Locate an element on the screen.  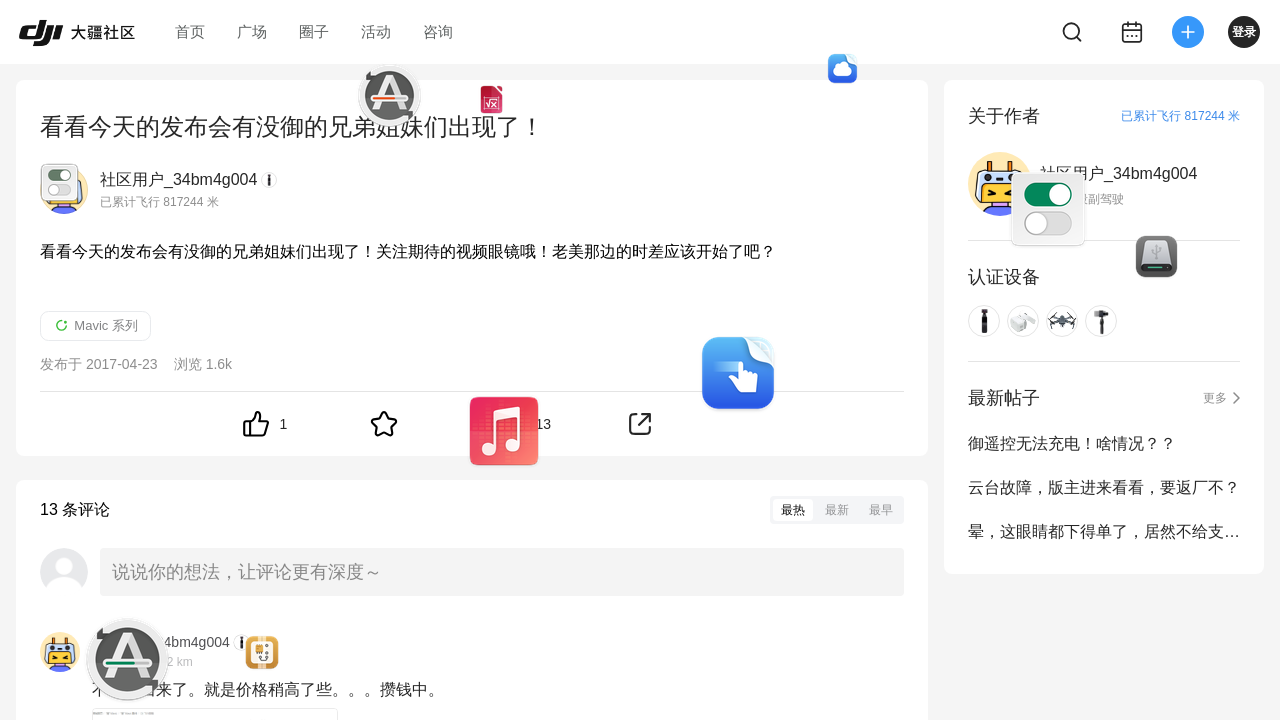
check for available software updates is located at coordinates (127, 659).